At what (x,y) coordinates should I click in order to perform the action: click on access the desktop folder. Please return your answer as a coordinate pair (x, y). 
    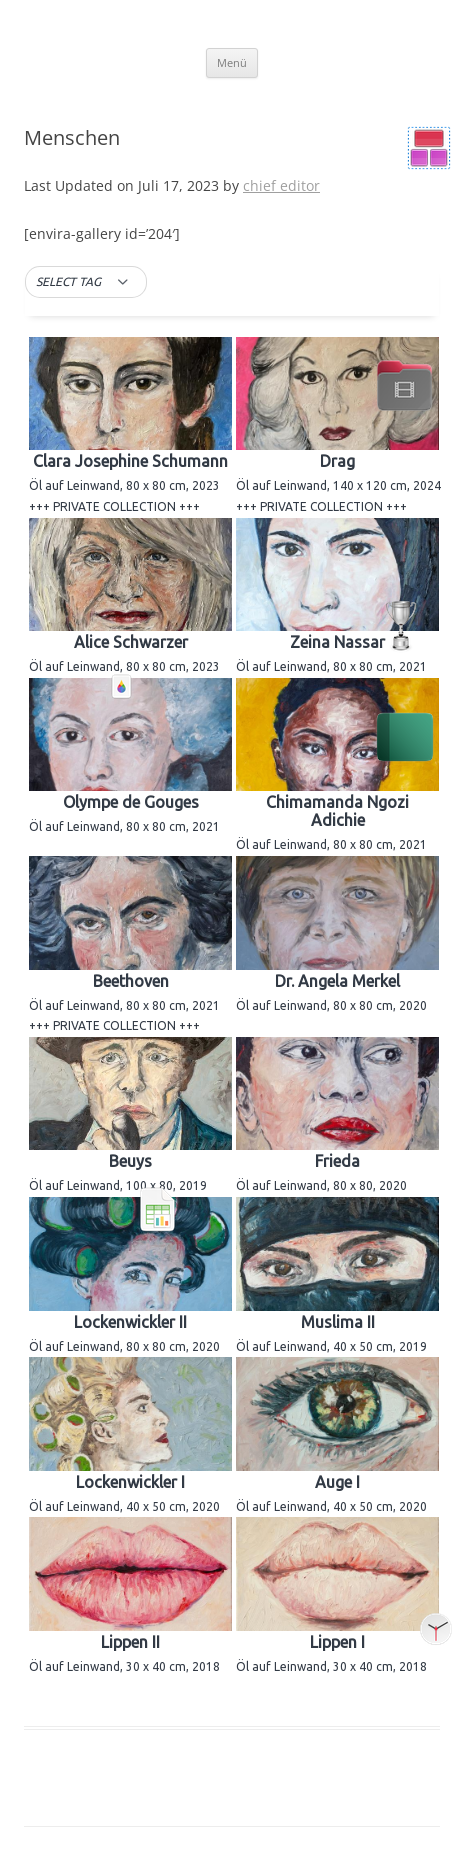
    Looking at the image, I should click on (405, 735).